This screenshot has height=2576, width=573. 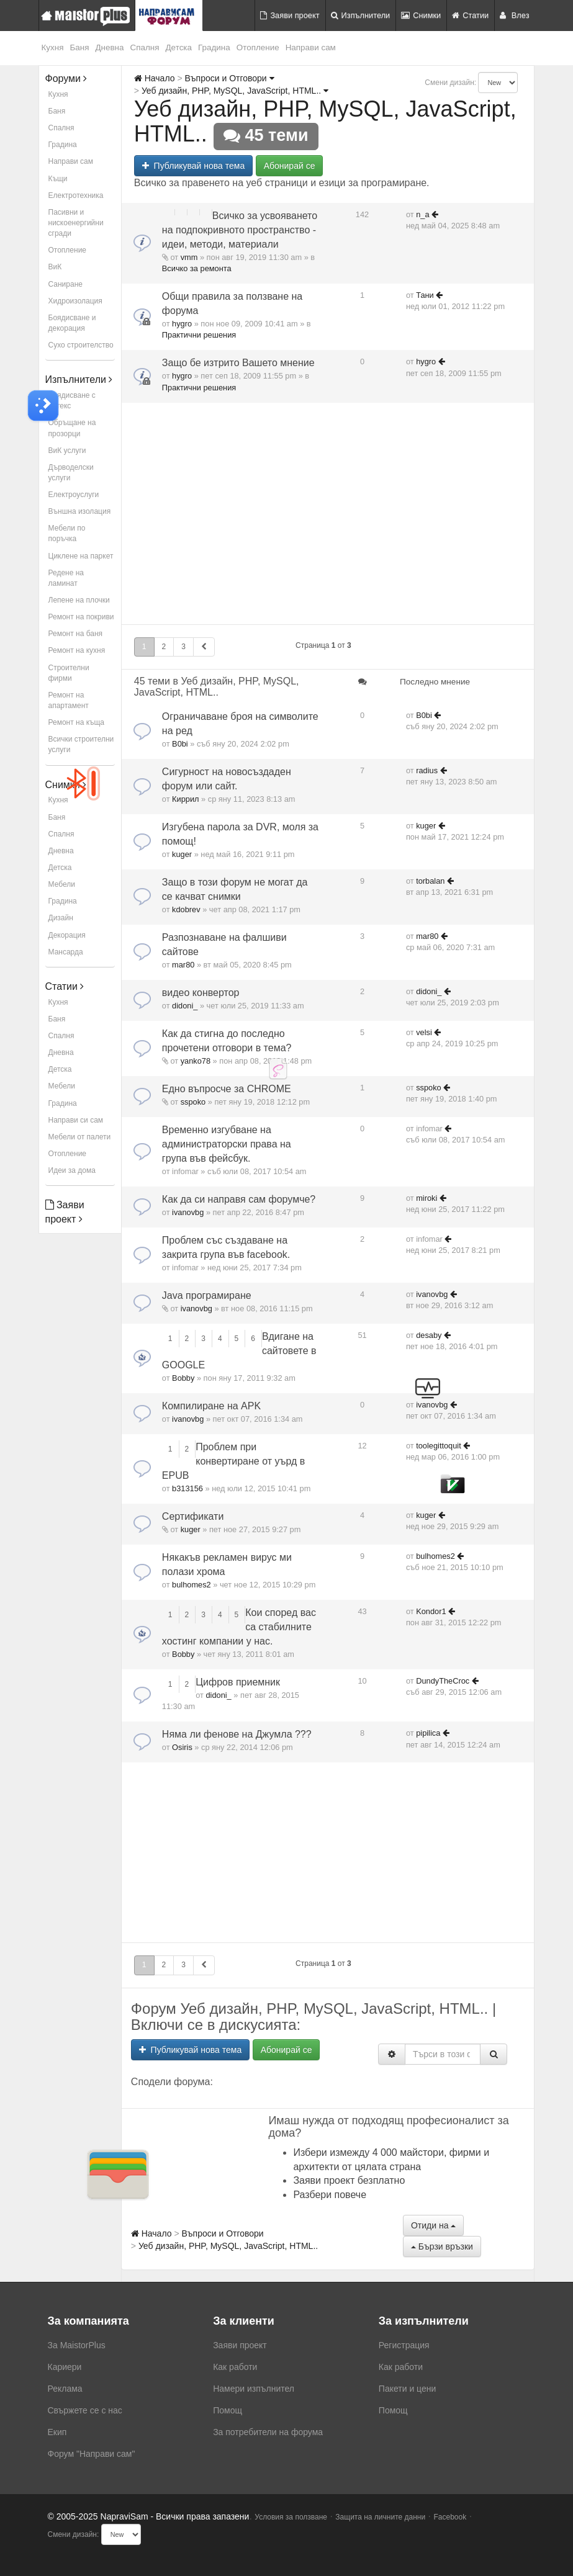 I want to click on access device diagnostics and system health, so click(x=428, y=1388).